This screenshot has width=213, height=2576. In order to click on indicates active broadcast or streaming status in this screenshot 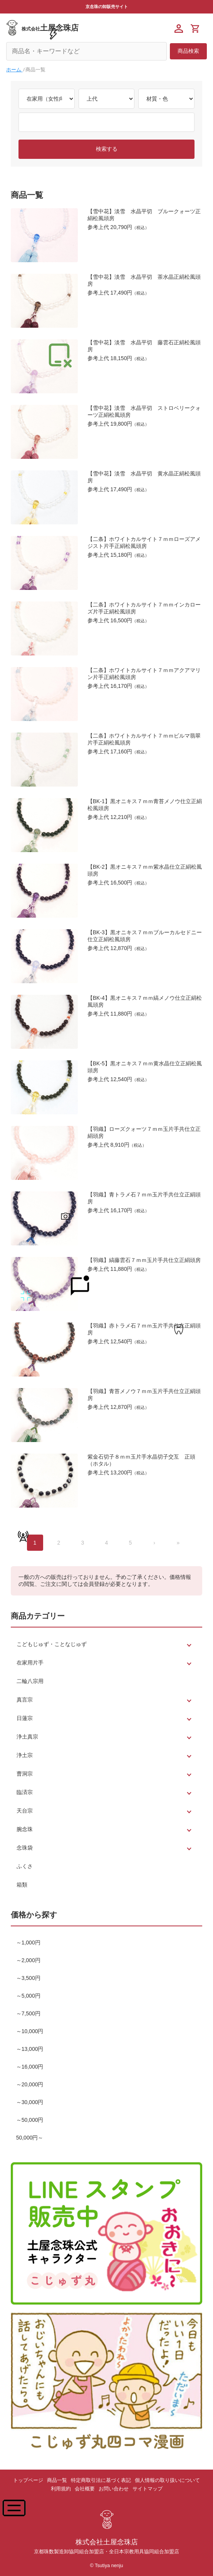, I will do `click(23, 1537)`.